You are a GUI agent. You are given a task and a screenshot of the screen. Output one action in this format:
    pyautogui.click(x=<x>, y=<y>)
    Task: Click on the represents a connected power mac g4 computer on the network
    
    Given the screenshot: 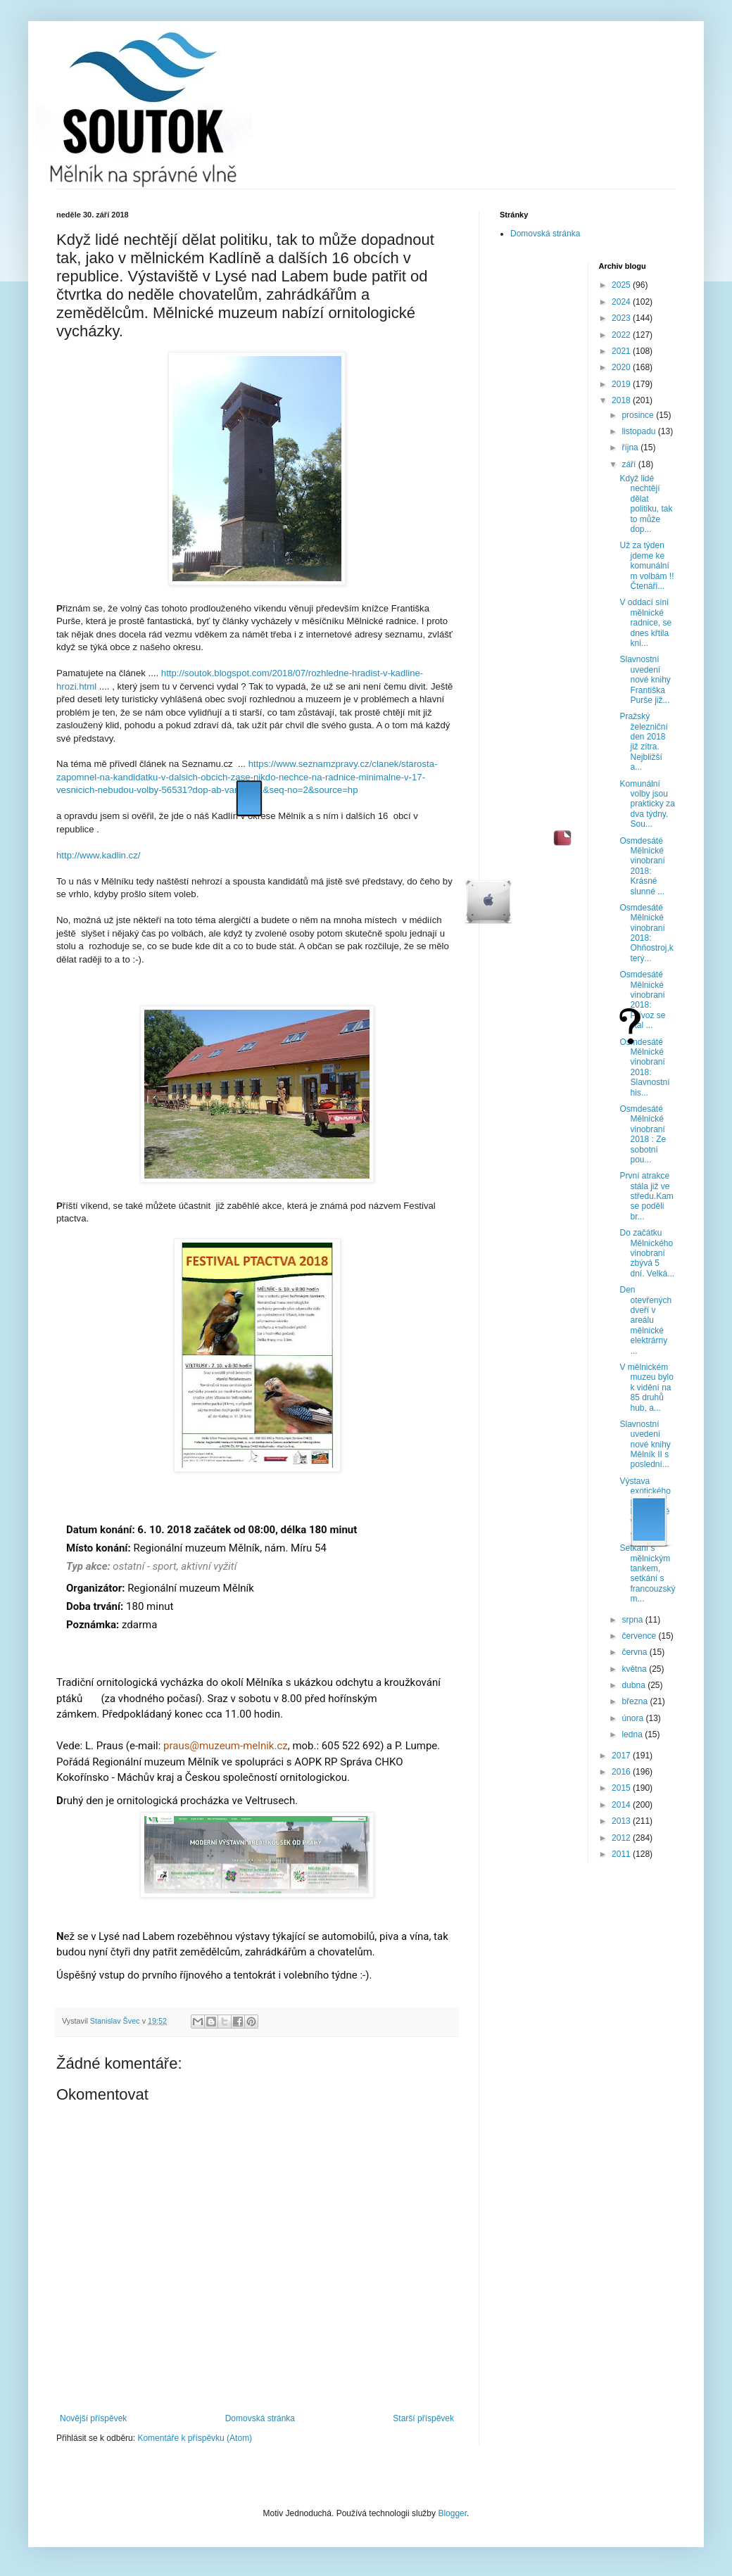 What is the action you would take?
    pyautogui.click(x=488, y=900)
    